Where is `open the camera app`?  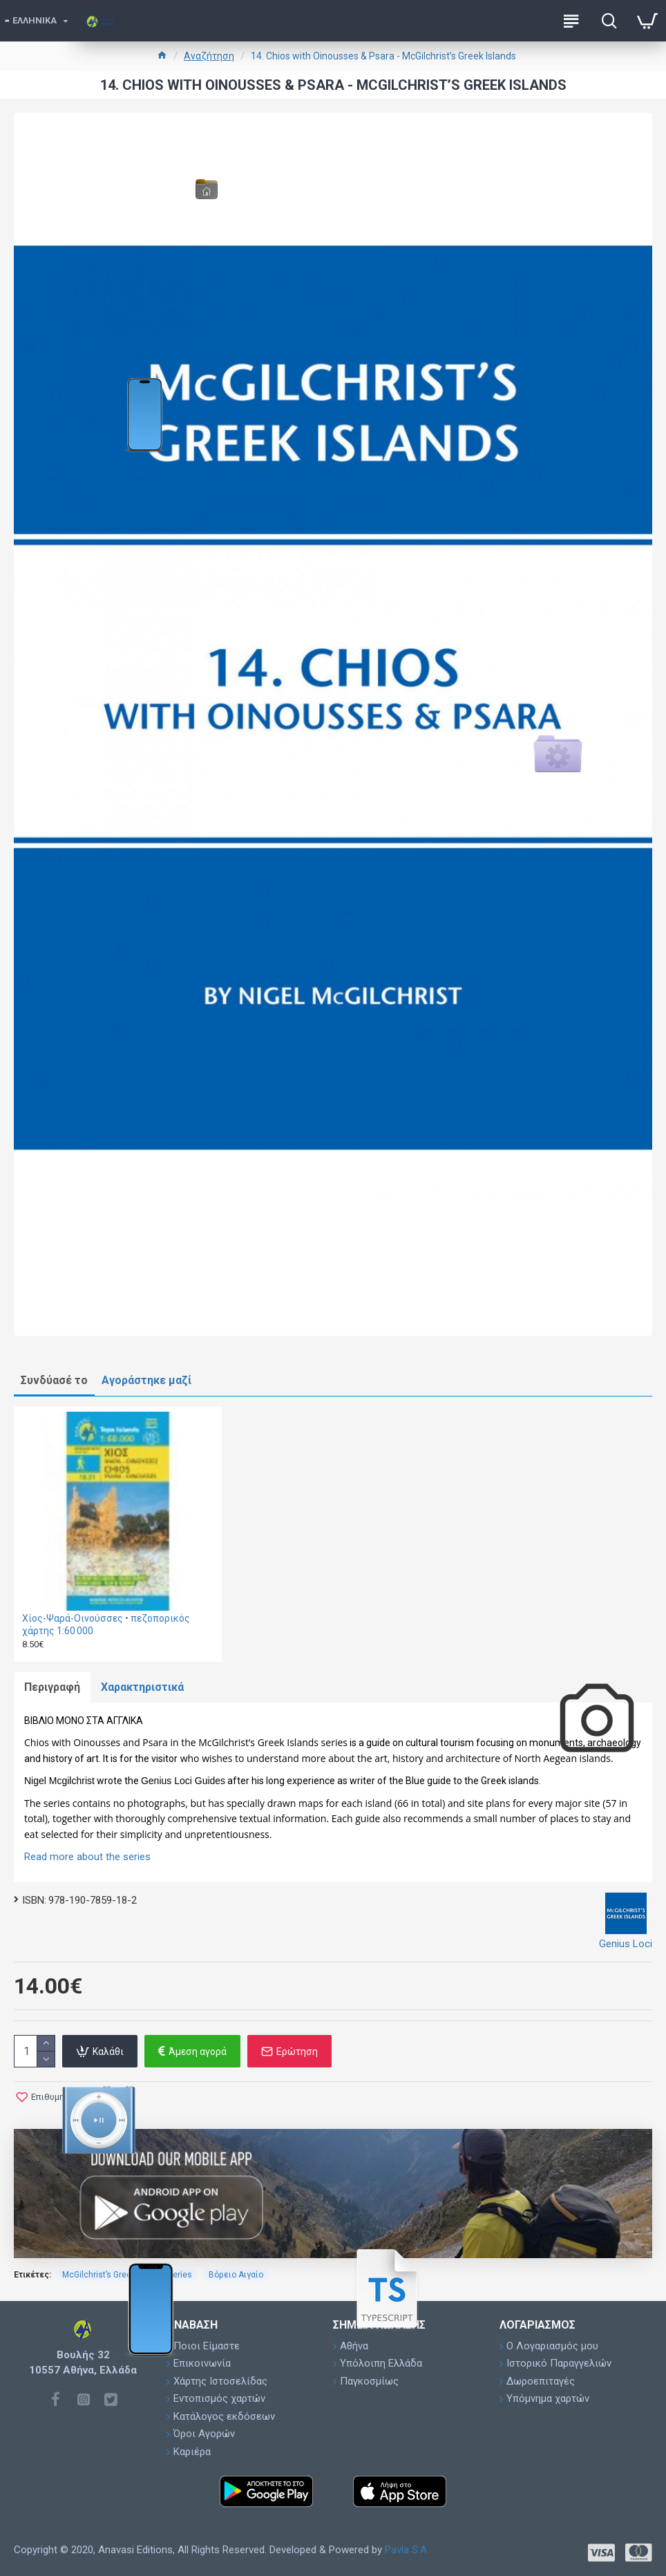
open the camera app is located at coordinates (597, 1721).